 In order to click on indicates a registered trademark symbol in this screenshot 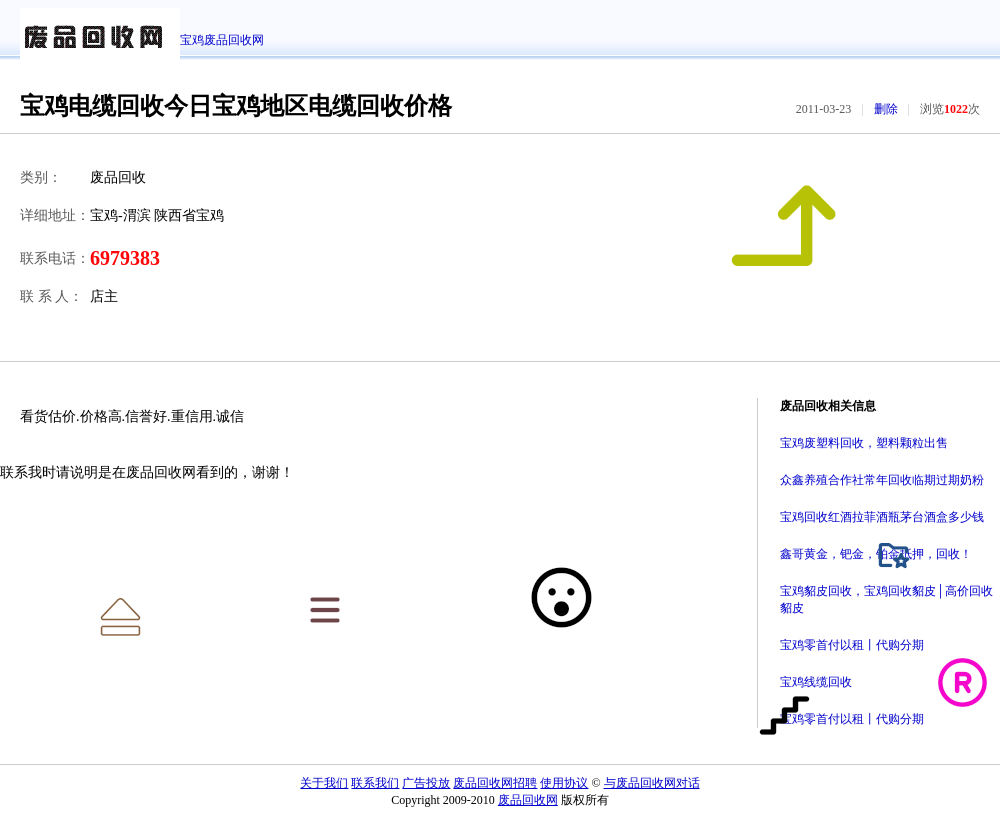, I will do `click(962, 682)`.